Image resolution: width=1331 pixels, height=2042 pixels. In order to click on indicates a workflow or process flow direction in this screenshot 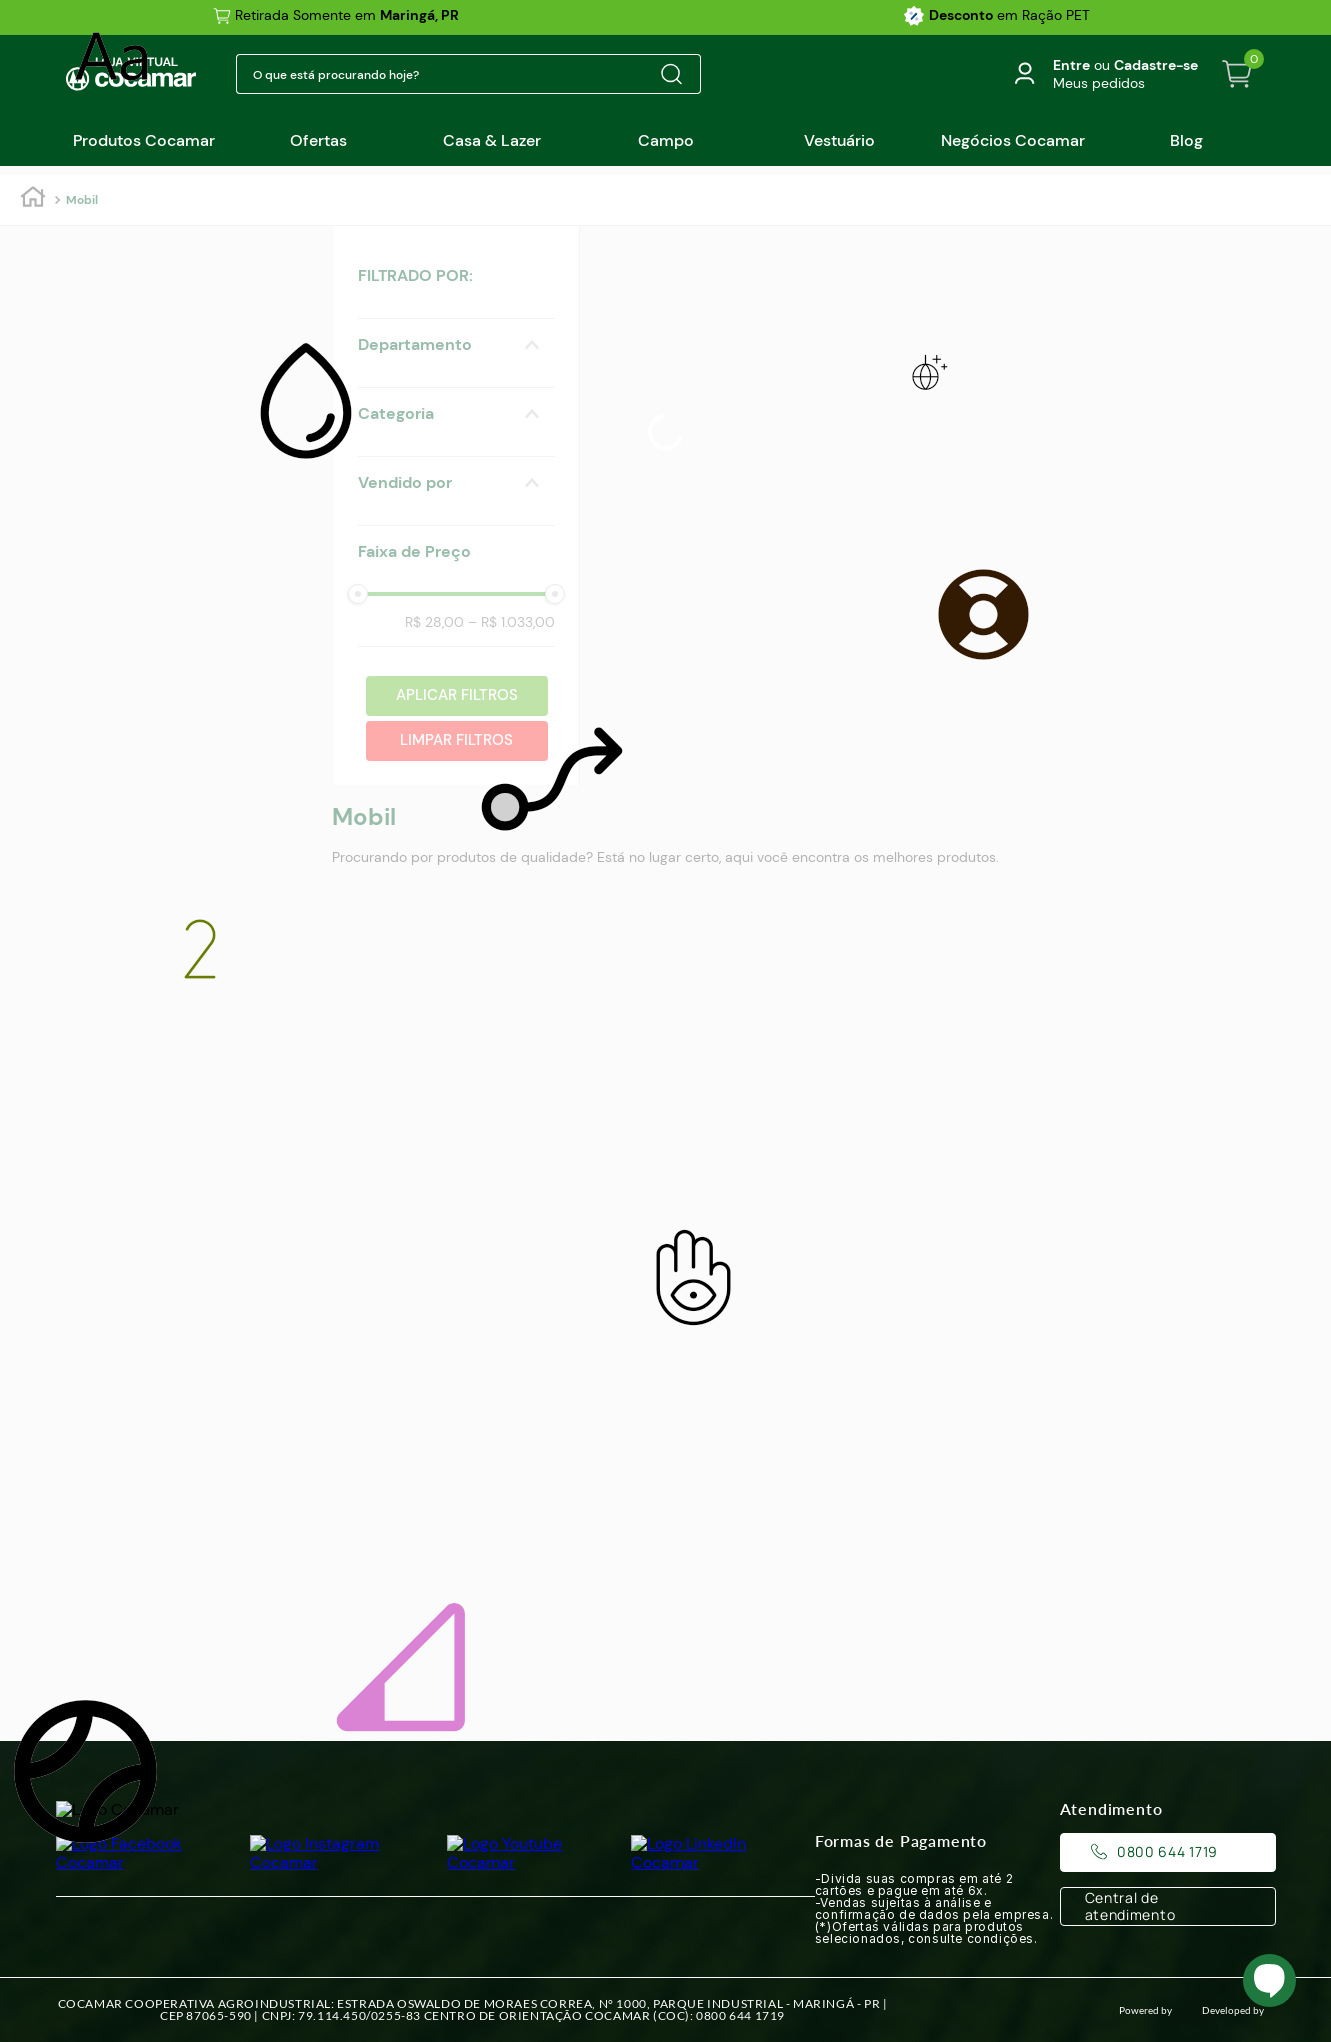, I will do `click(552, 779)`.